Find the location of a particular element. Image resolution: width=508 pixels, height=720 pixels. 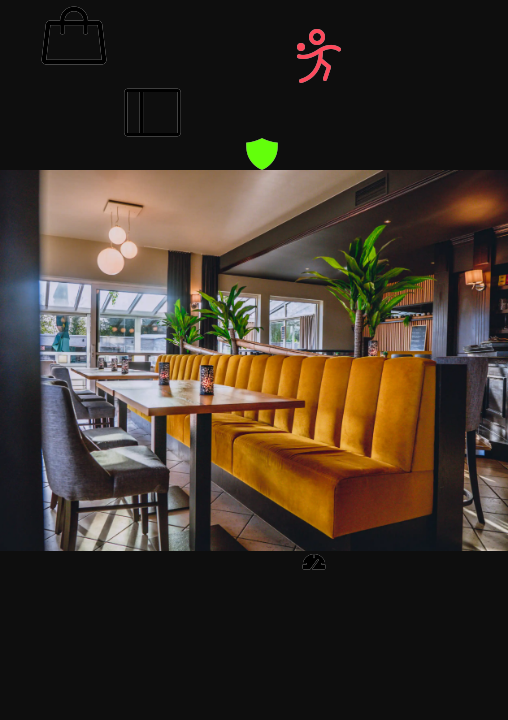

view your shopping bag is located at coordinates (74, 39).